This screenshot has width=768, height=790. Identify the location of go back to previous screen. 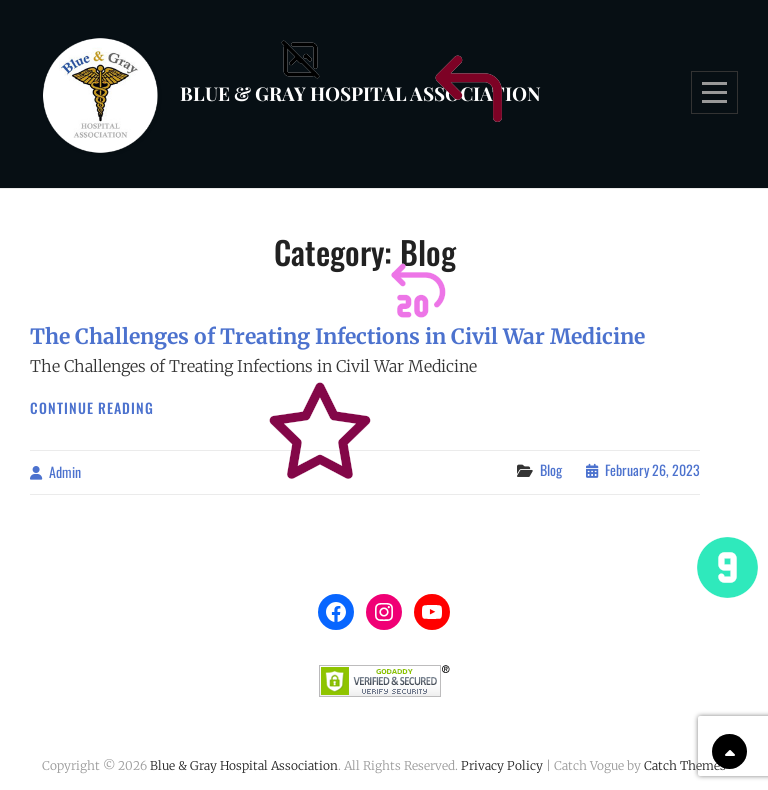
(471, 91).